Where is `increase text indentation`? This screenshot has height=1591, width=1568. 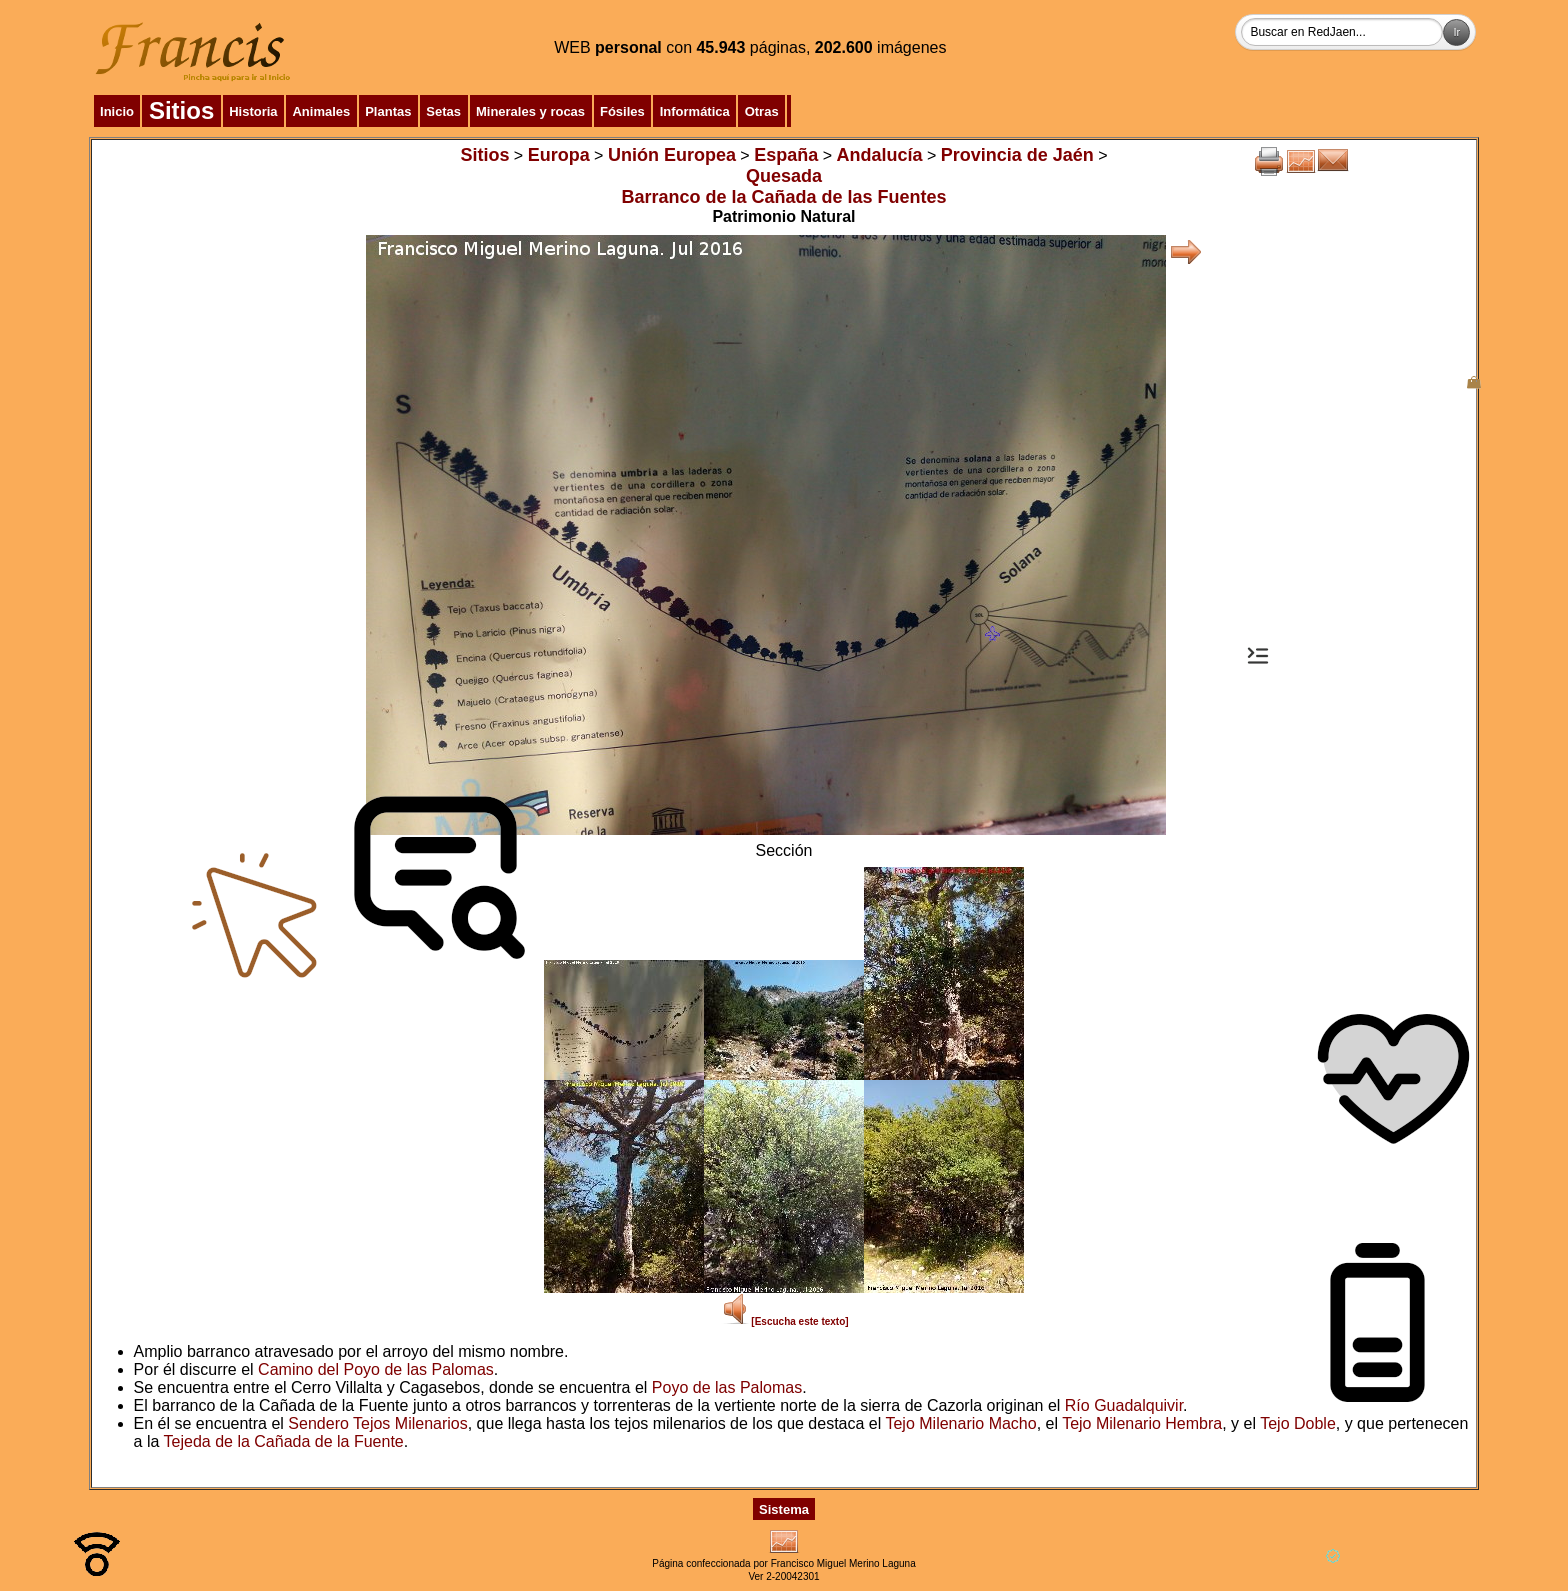 increase text indentation is located at coordinates (1258, 656).